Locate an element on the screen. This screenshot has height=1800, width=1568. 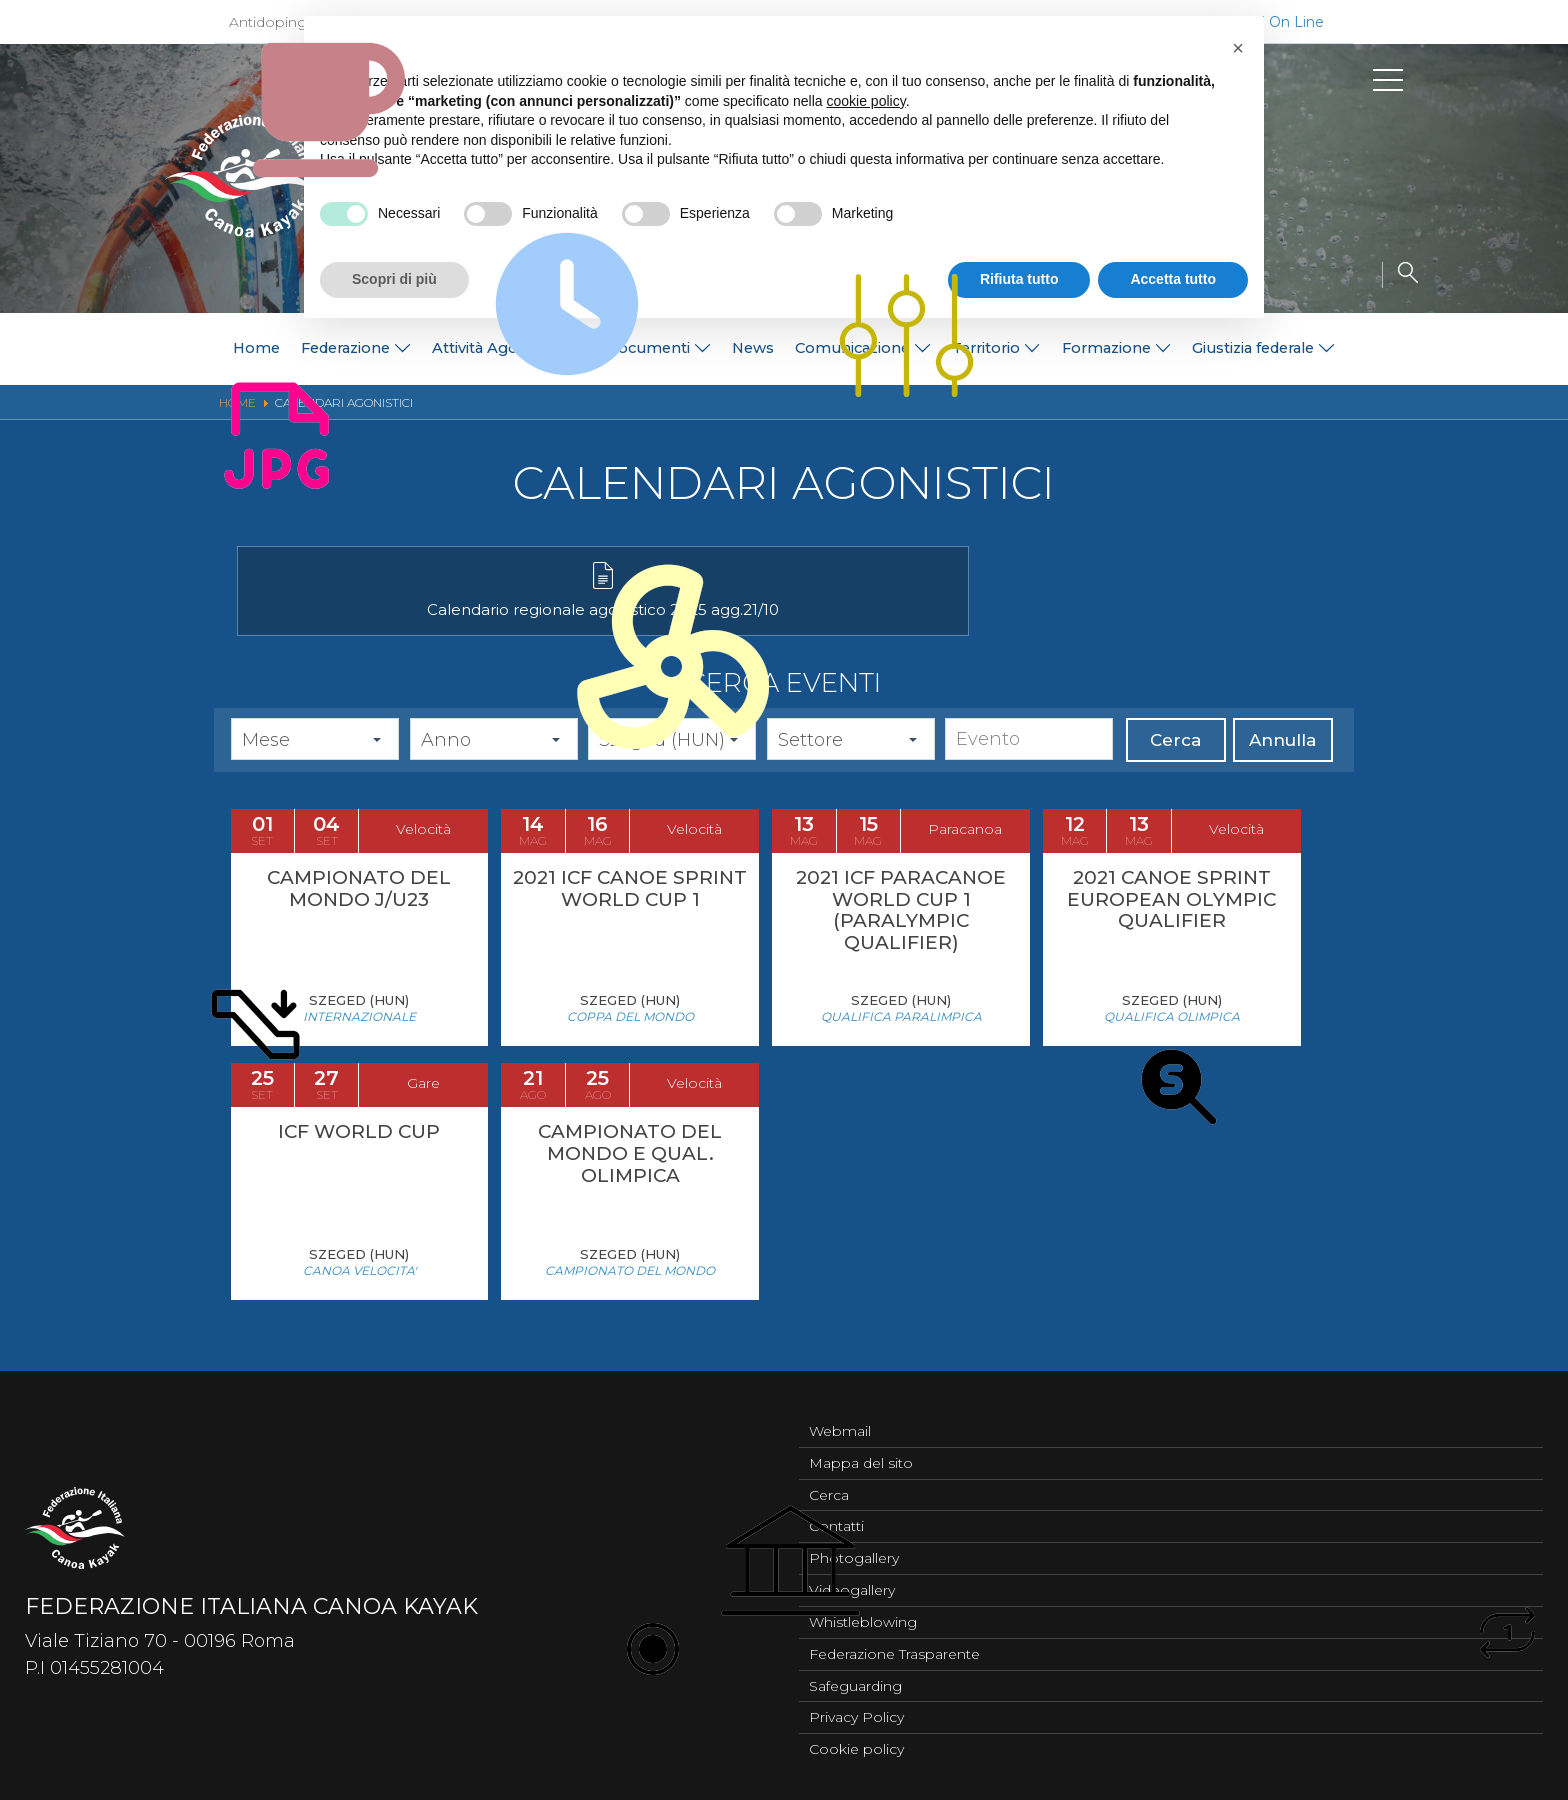
adjust settings or preferences is located at coordinates (906, 335).